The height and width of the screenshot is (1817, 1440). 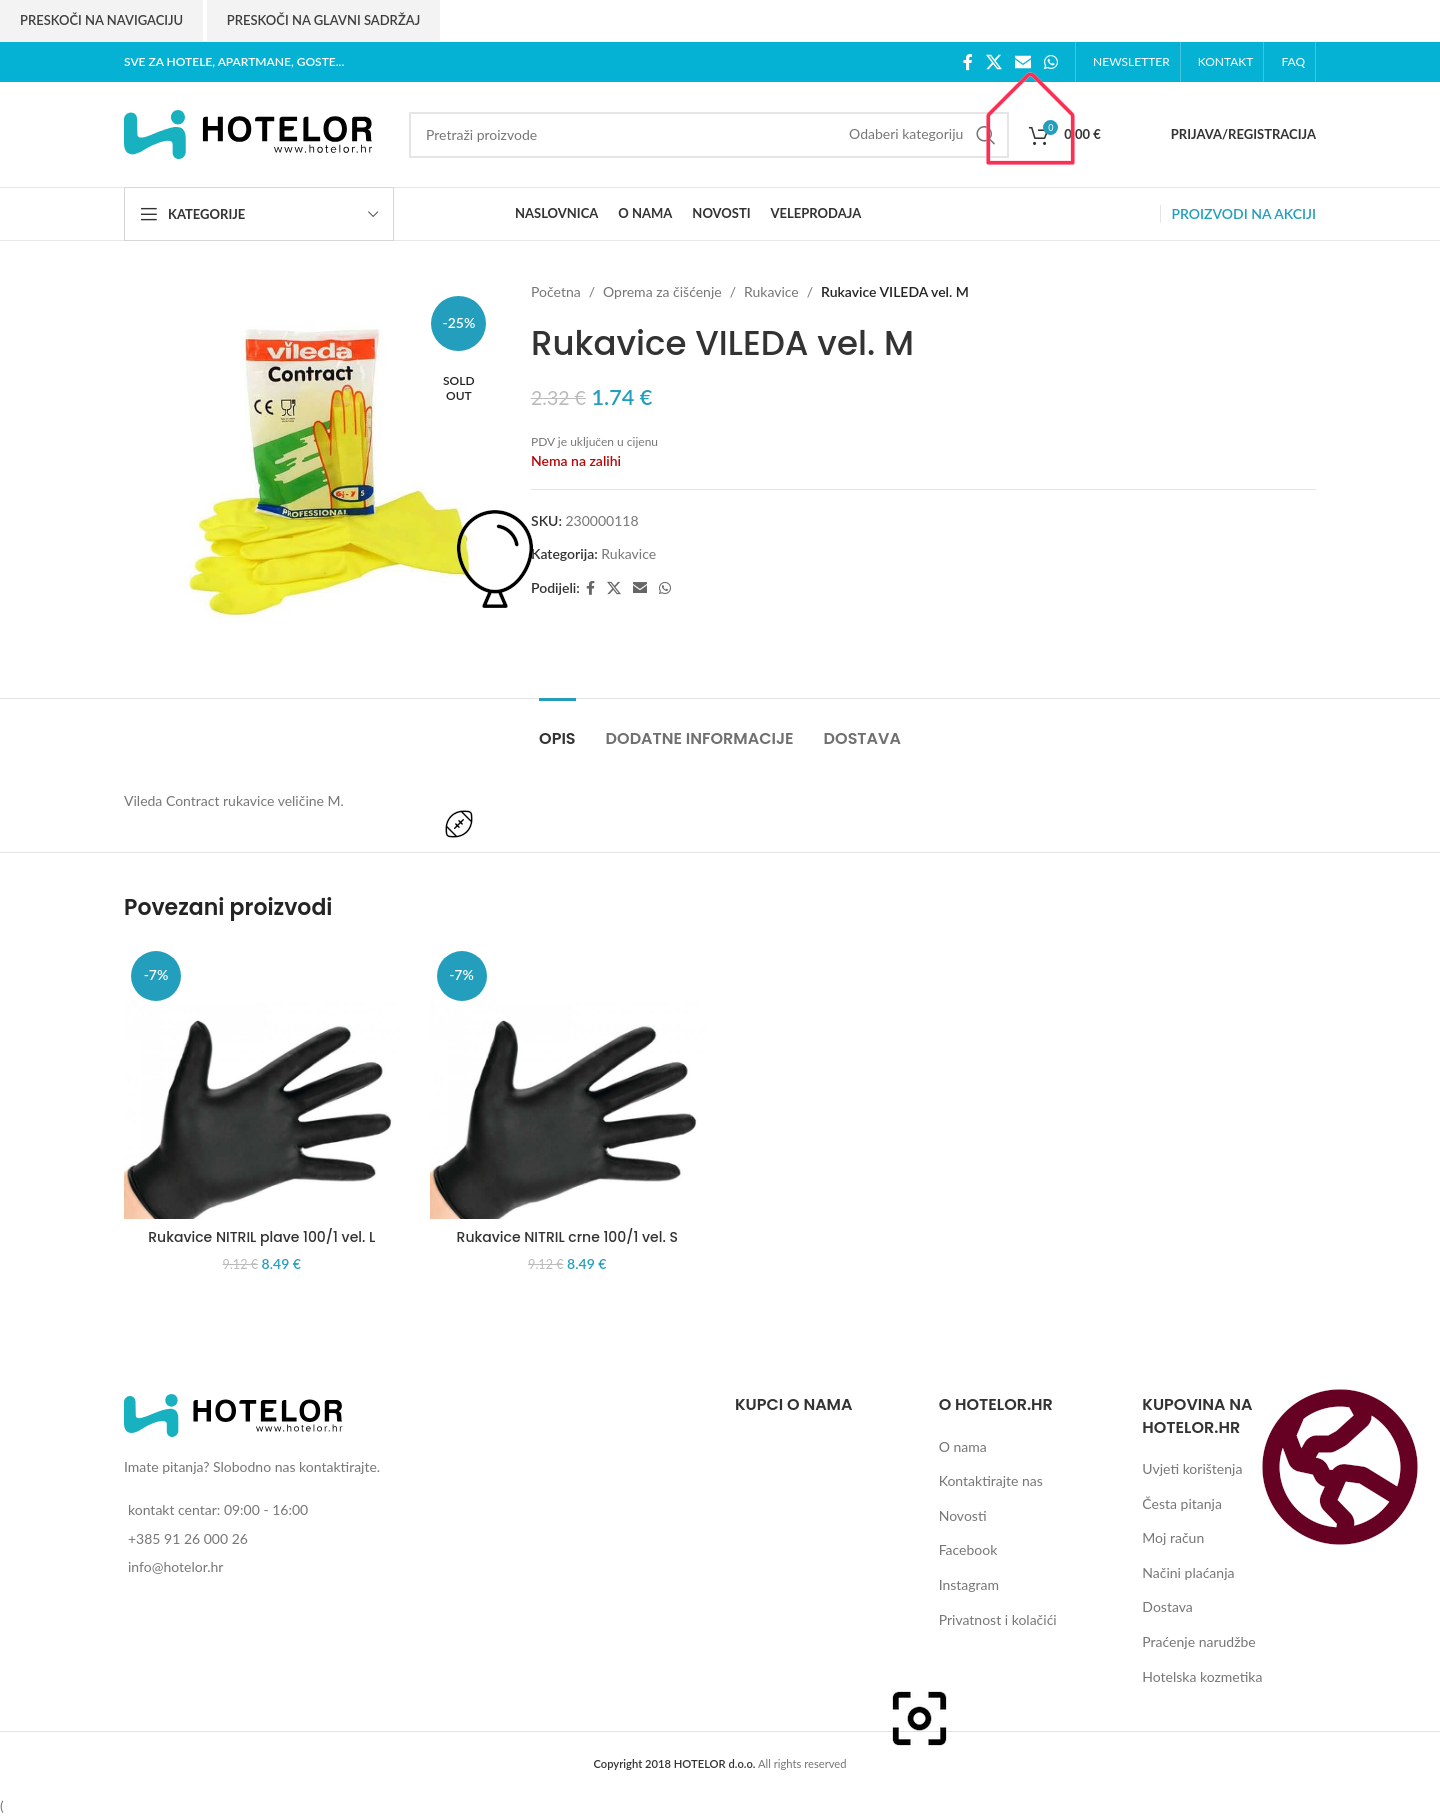 I want to click on switch to western hemisphere or Americas region, so click(x=1340, y=1467).